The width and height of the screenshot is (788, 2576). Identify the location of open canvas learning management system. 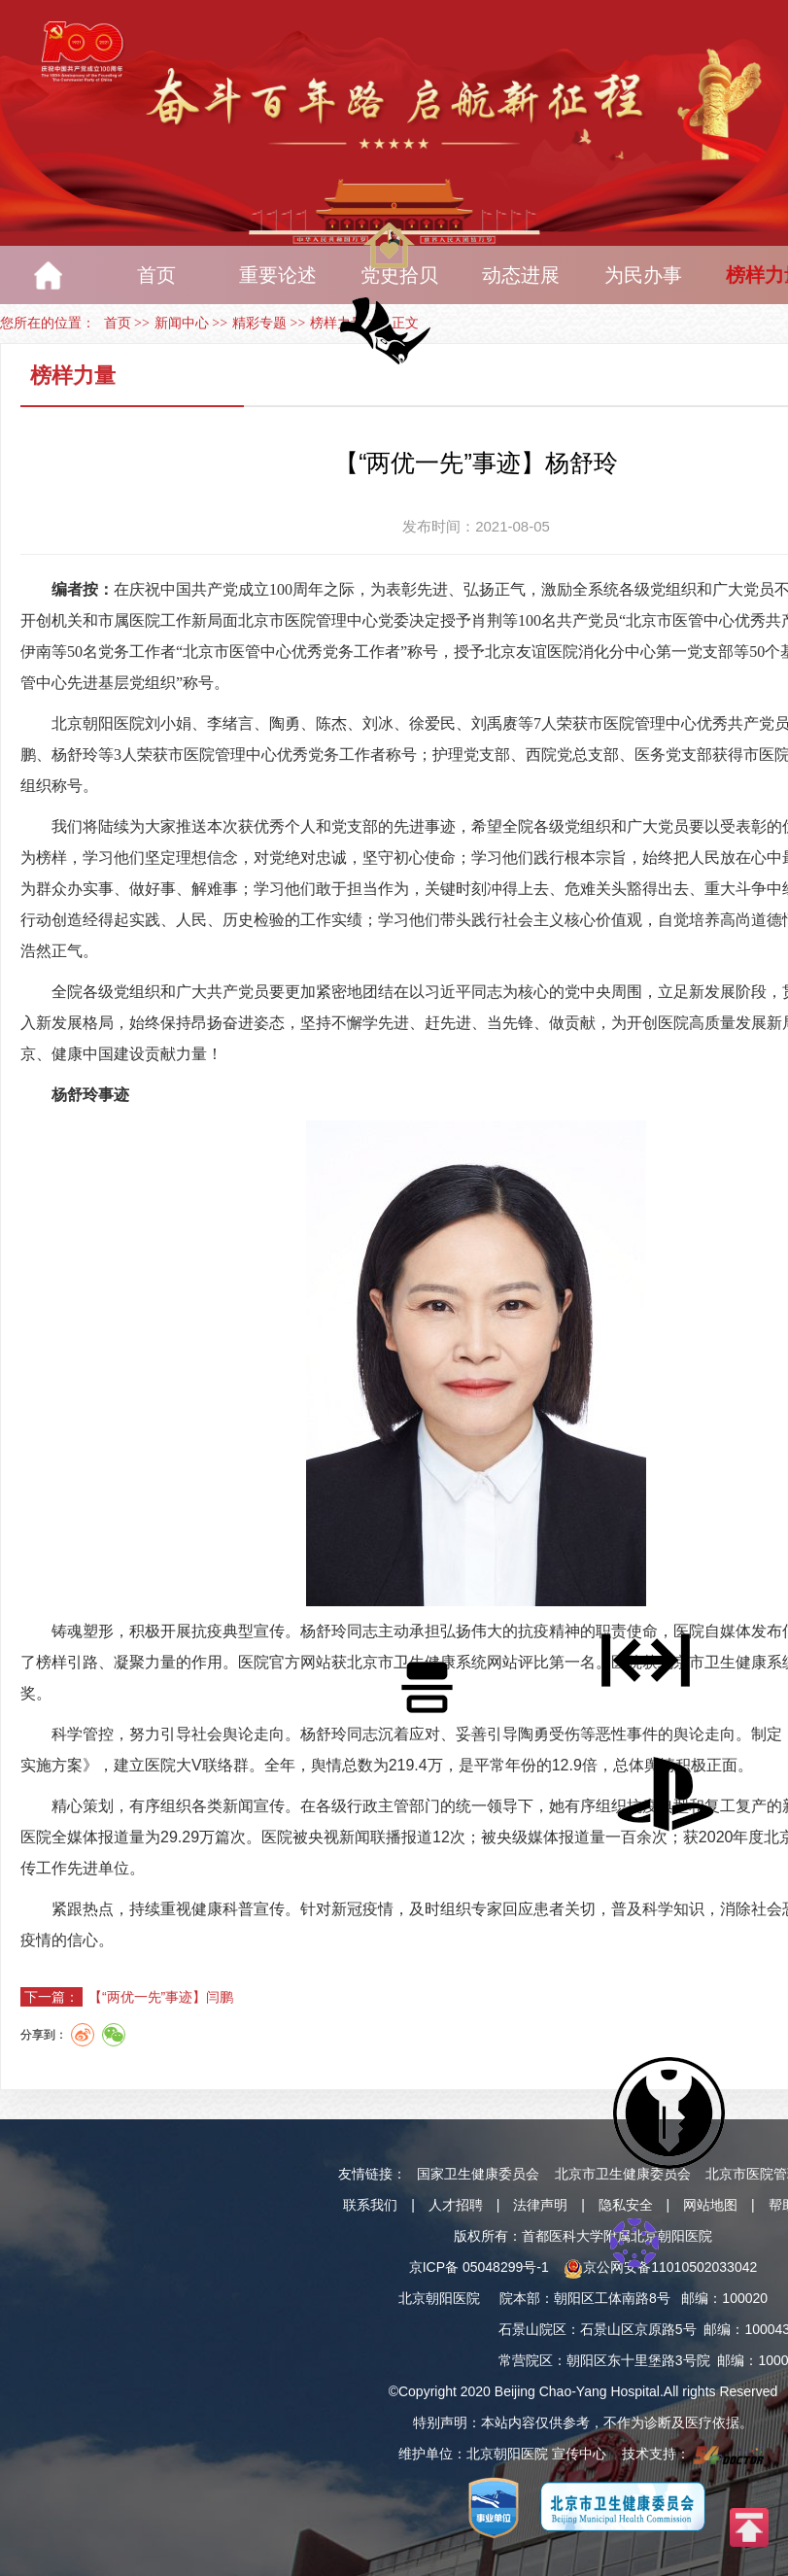
(634, 2243).